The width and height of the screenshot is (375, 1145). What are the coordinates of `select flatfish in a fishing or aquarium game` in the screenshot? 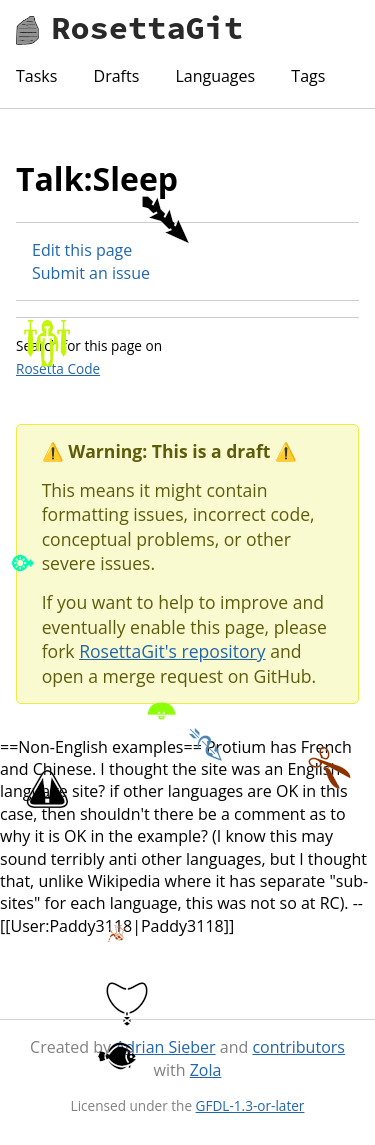 It's located at (117, 1056).